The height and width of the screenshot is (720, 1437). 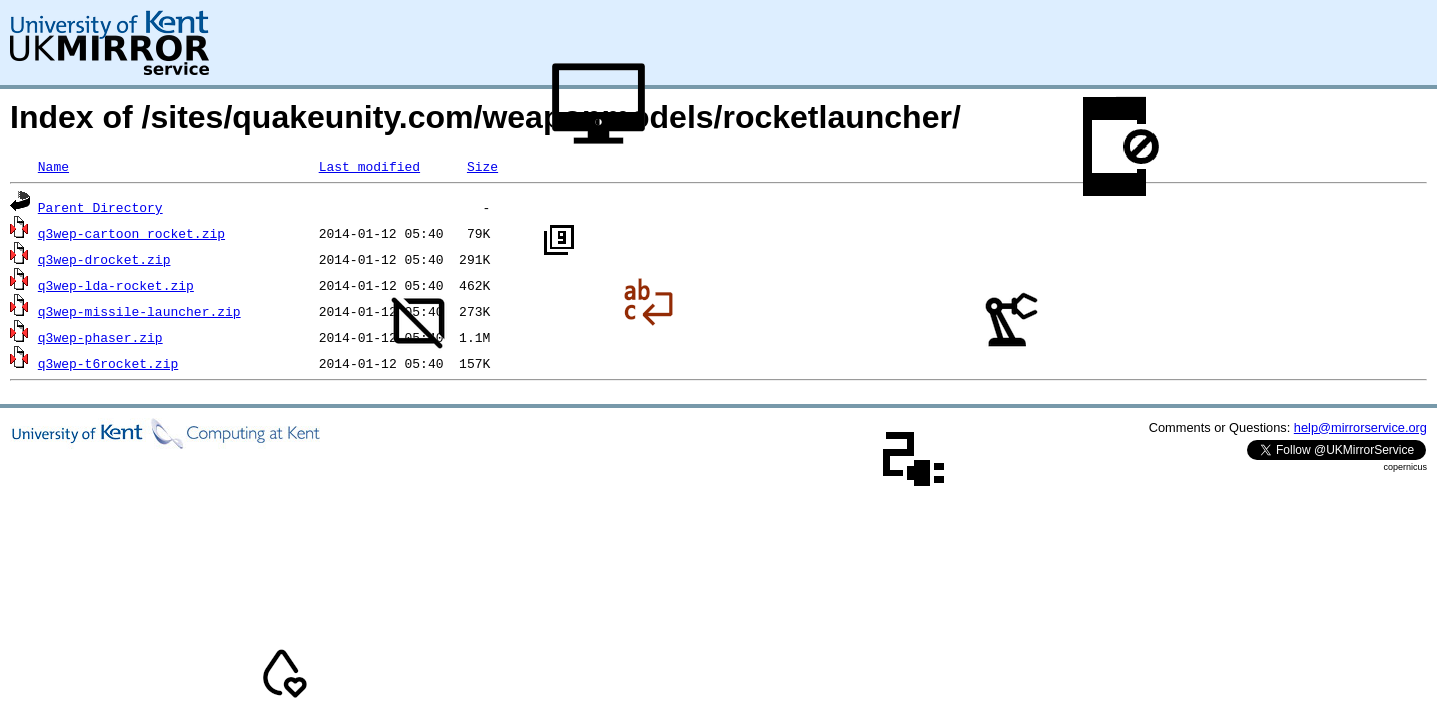 What do you see at coordinates (281, 672) in the screenshot?
I see `donate blood or support blood donation` at bounding box center [281, 672].